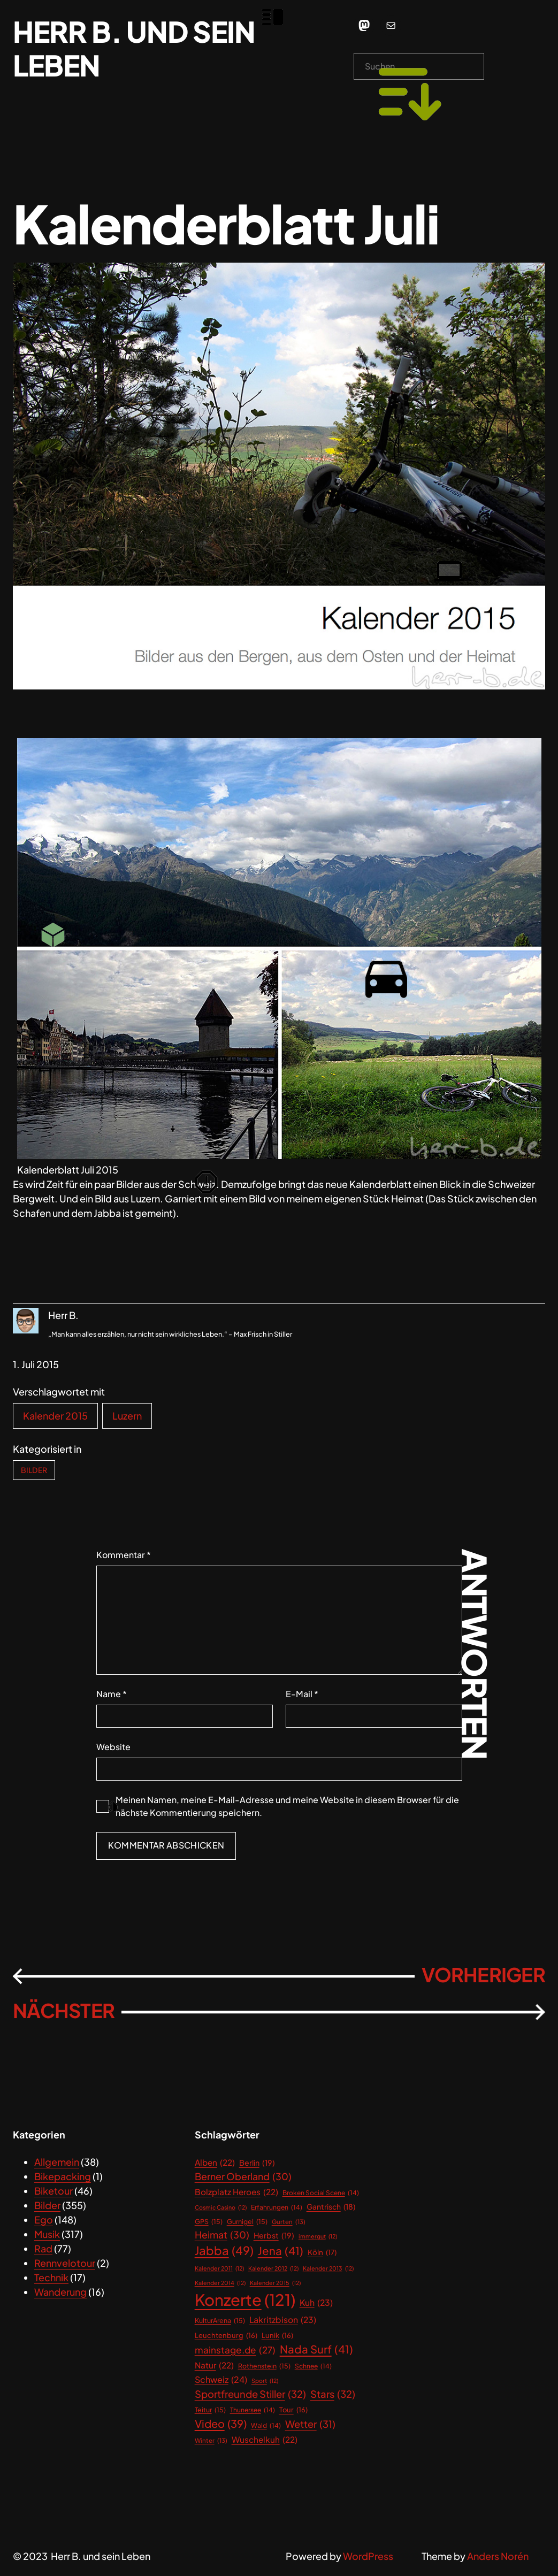 This screenshot has height=2576, width=558. Describe the element at coordinates (386, 979) in the screenshot. I see `estimated time of arrival for your ride` at that location.